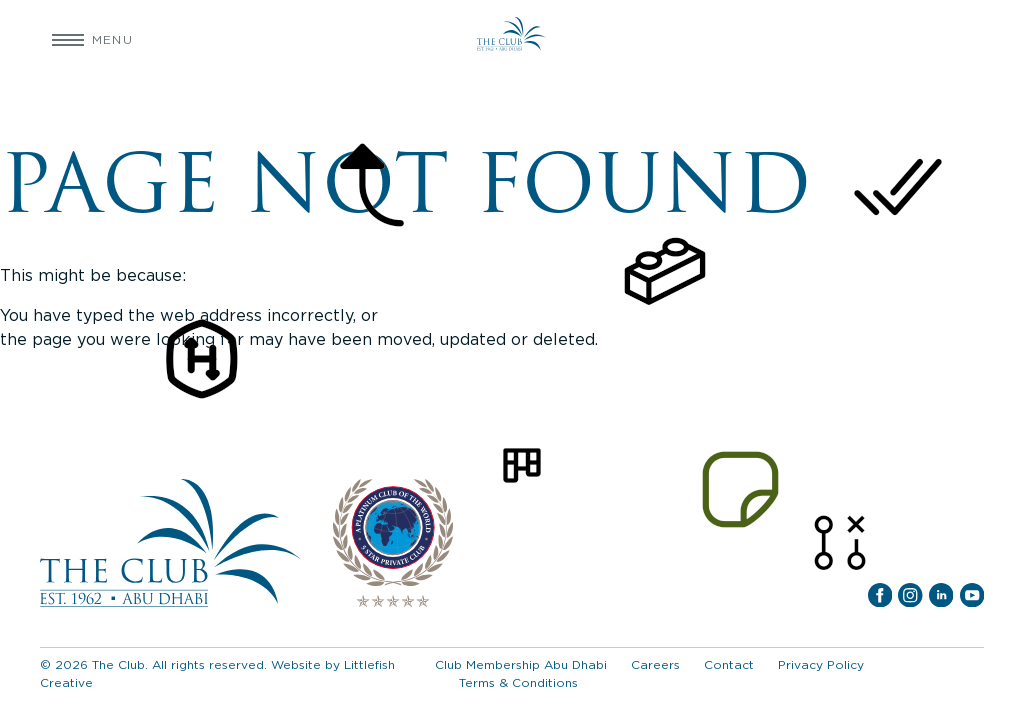 This screenshot has width=1024, height=720. Describe the element at coordinates (740, 489) in the screenshot. I see `add a sticker to your message` at that location.